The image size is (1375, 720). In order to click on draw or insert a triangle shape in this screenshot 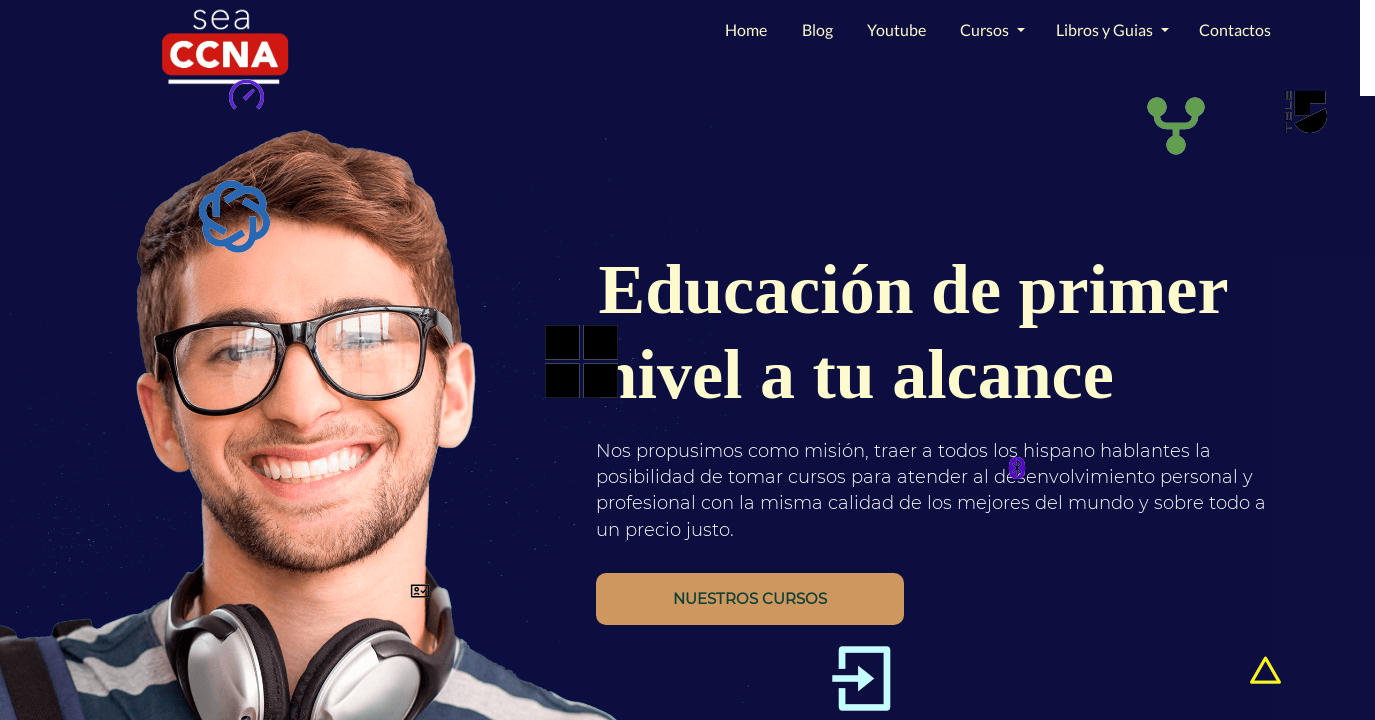, I will do `click(1265, 670)`.